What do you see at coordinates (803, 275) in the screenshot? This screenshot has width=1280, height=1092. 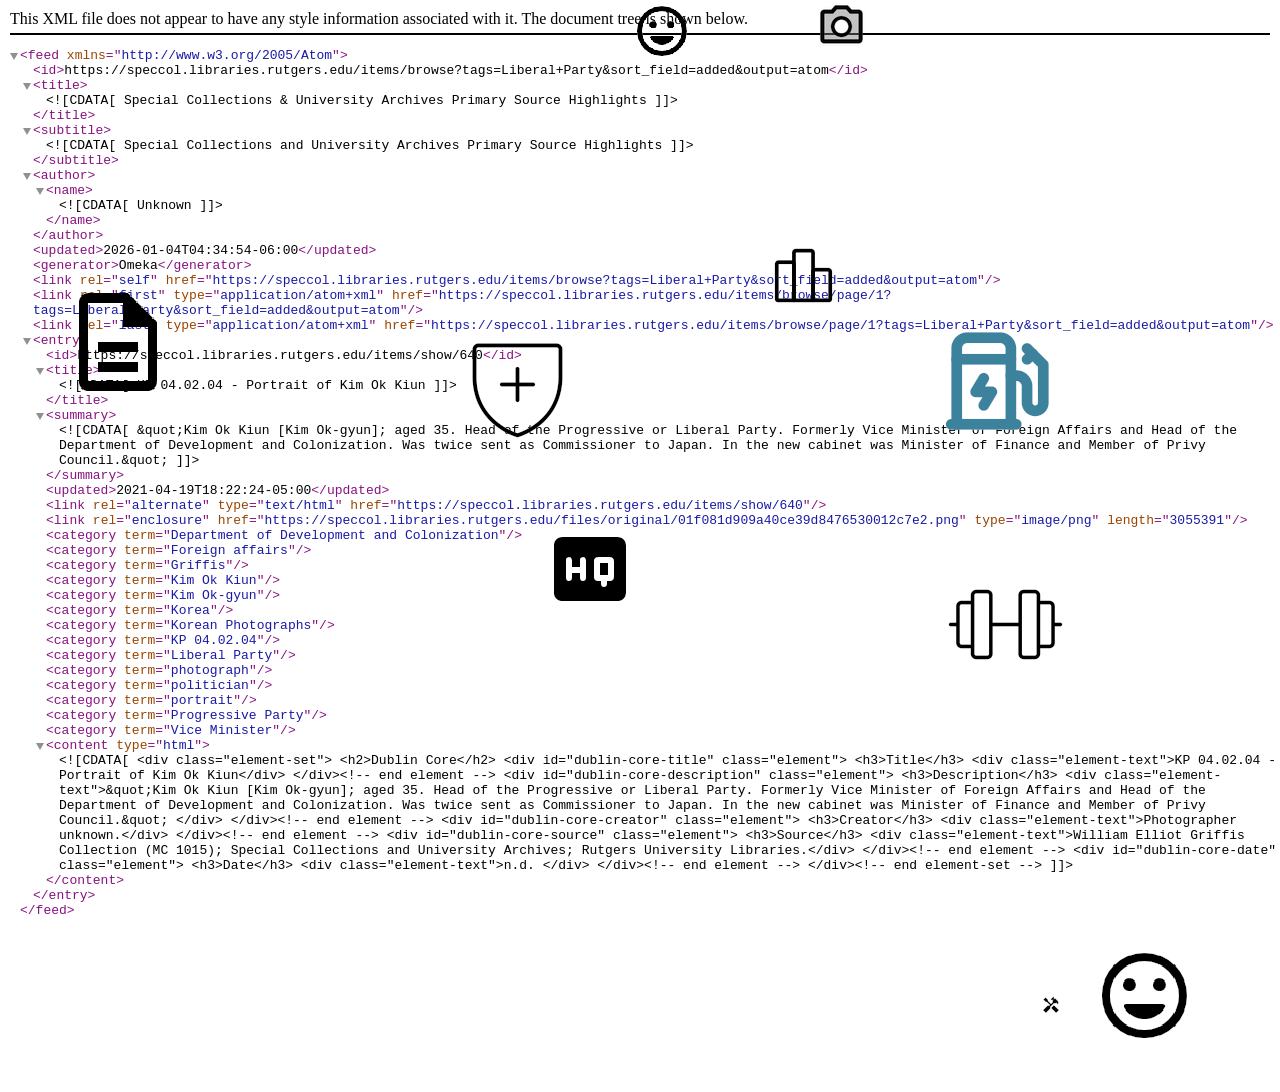 I see `view rankings or leaderboard` at bounding box center [803, 275].